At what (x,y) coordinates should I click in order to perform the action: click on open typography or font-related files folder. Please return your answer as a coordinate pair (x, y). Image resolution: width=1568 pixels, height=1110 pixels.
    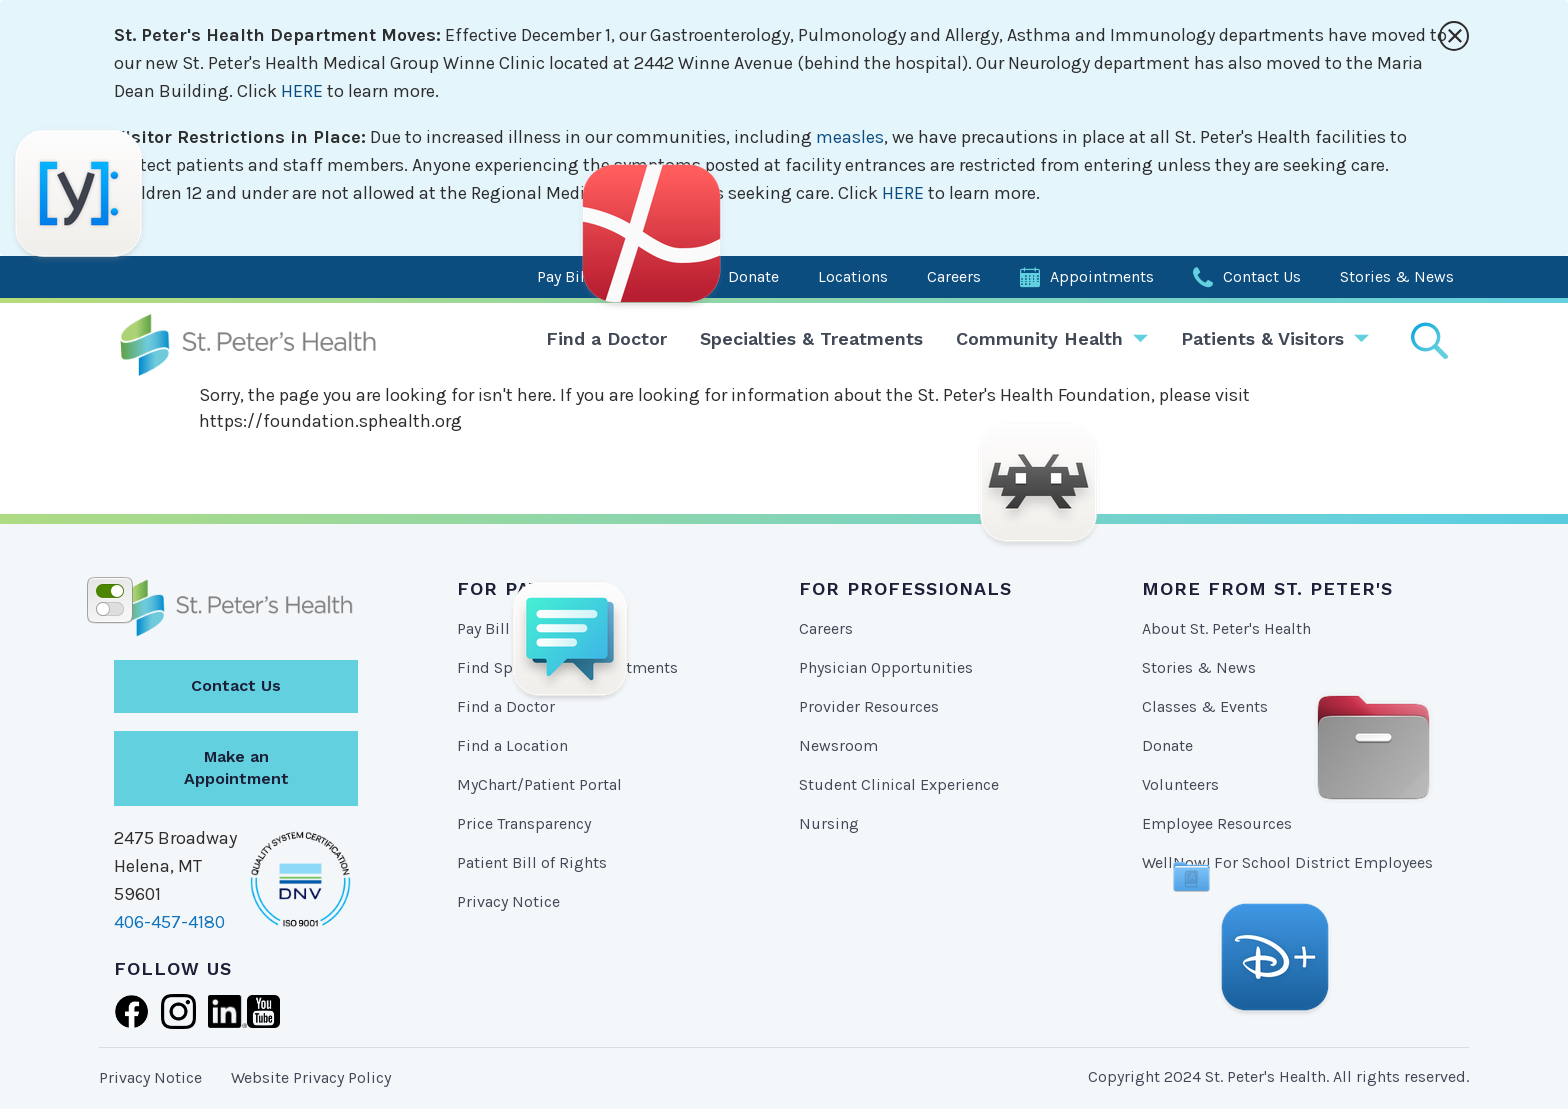
    Looking at the image, I should click on (1191, 876).